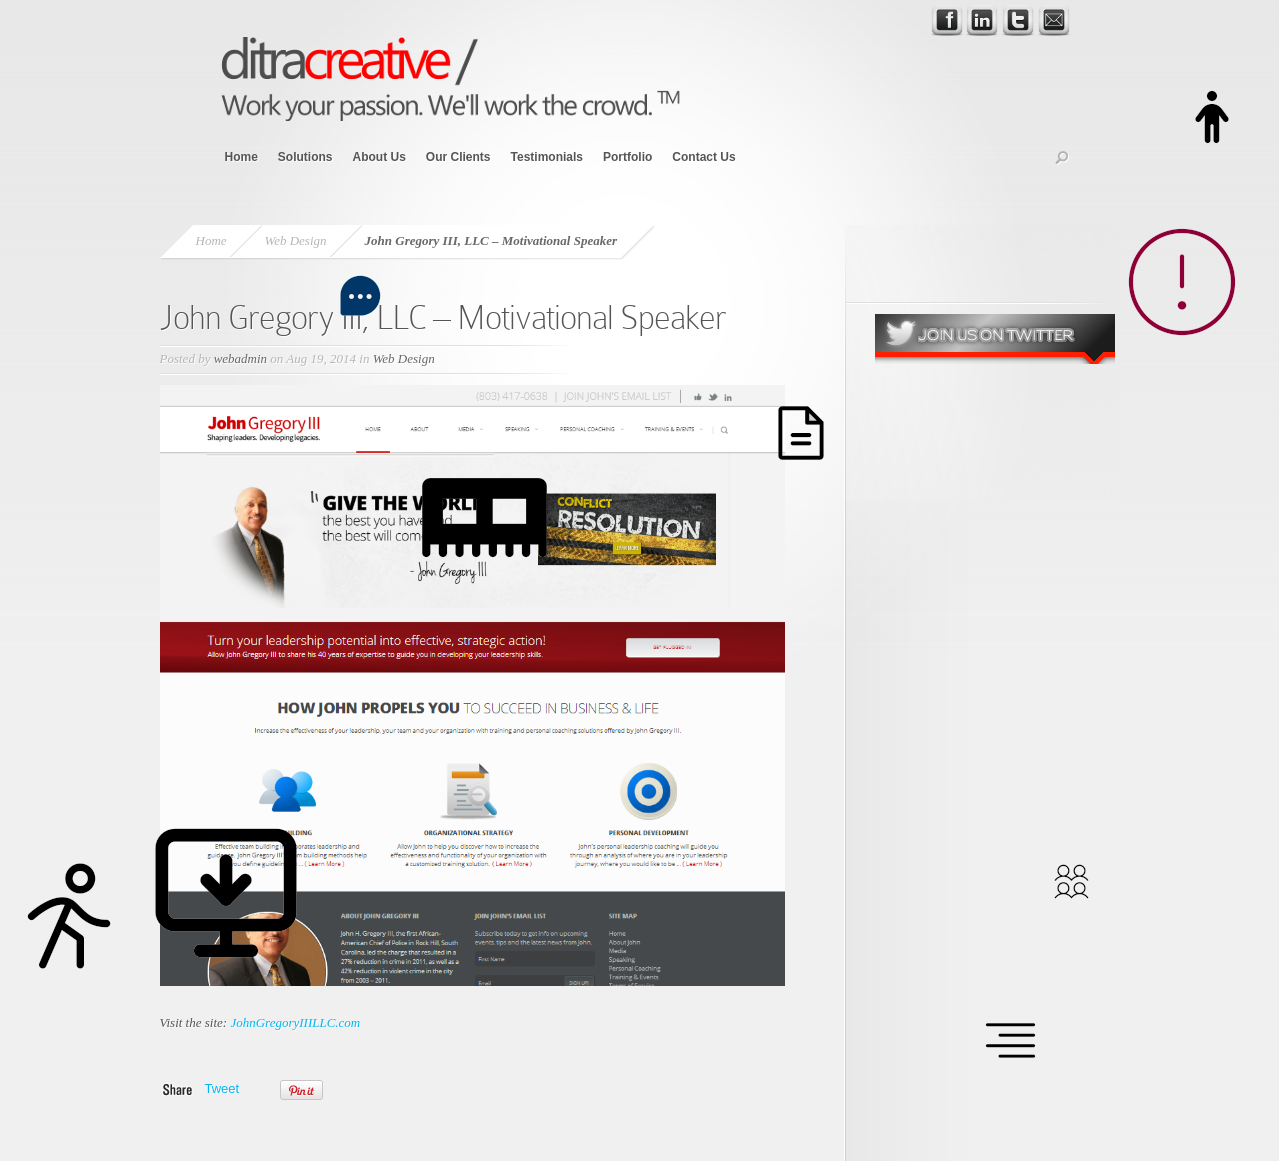 This screenshot has height=1161, width=1279. I want to click on view document or text file, so click(801, 433).